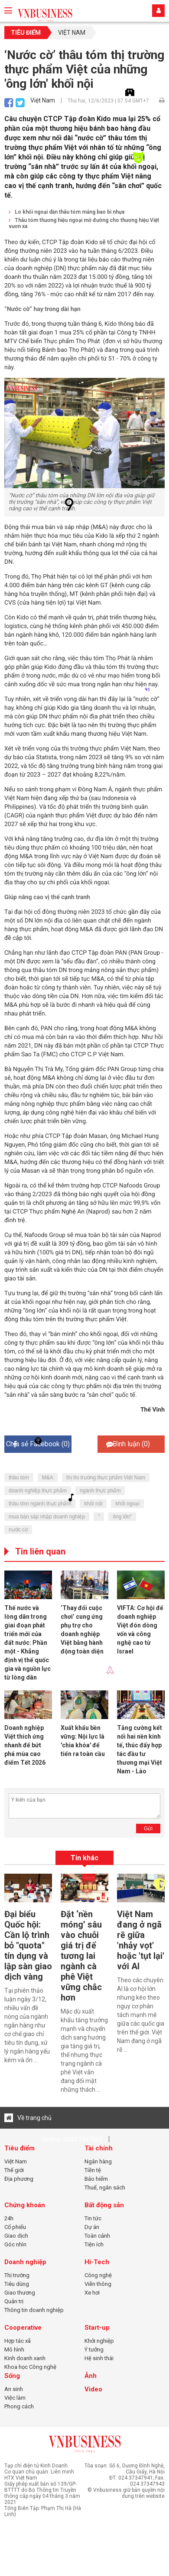 Image resolution: width=169 pixels, height=2576 pixels. What do you see at coordinates (110, 1670) in the screenshot?
I see `express gratitude or thanks` at bounding box center [110, 1670].